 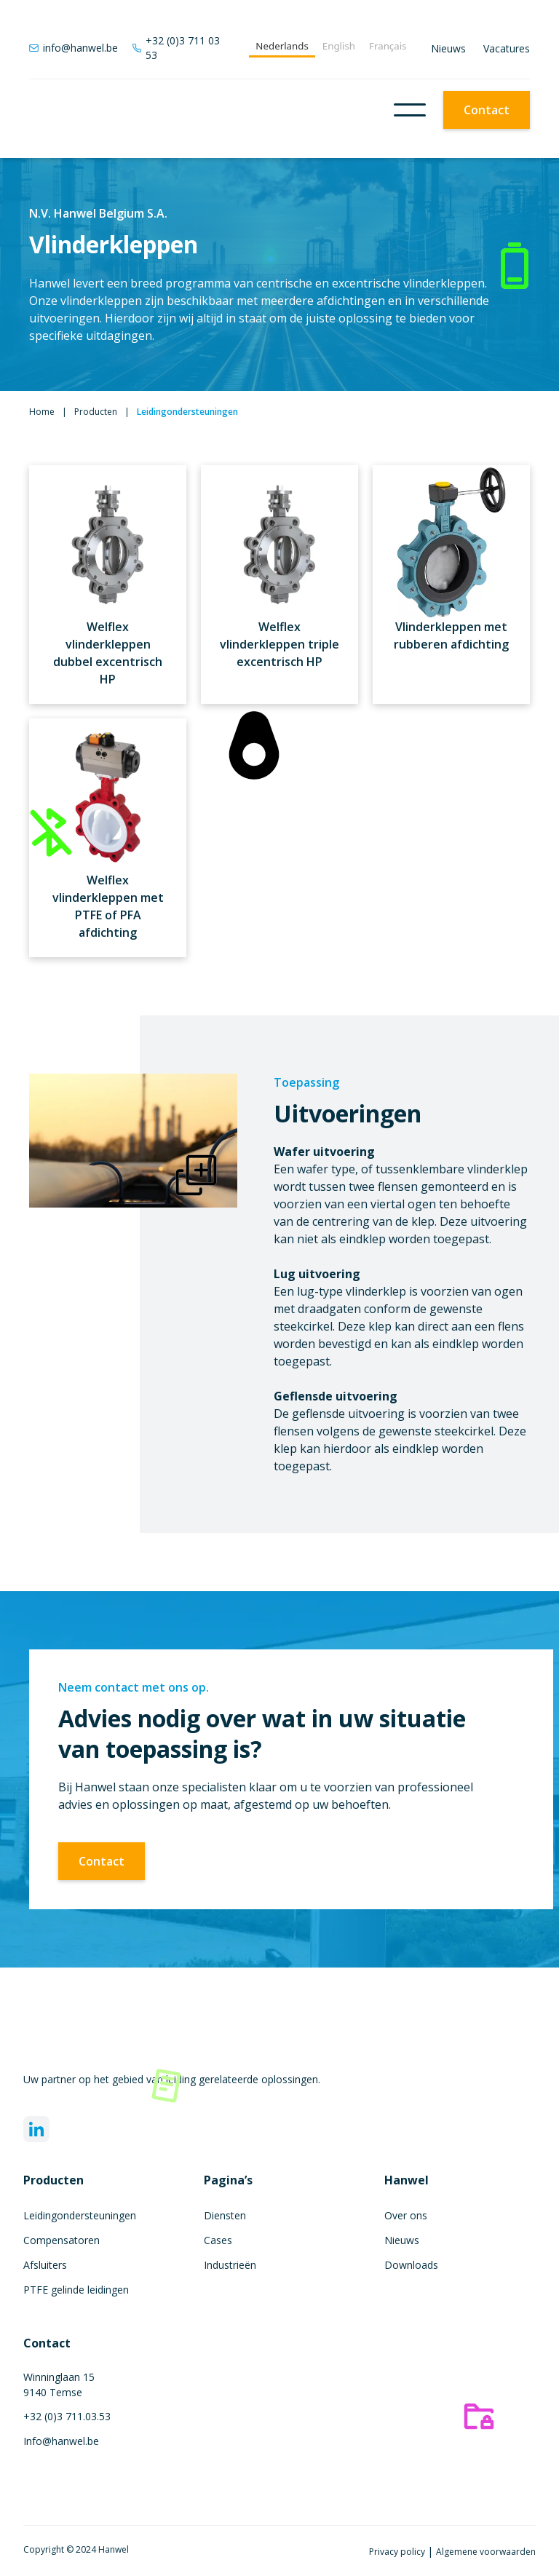 I want to click on indicates low battery level, so click(x=515, y=266).